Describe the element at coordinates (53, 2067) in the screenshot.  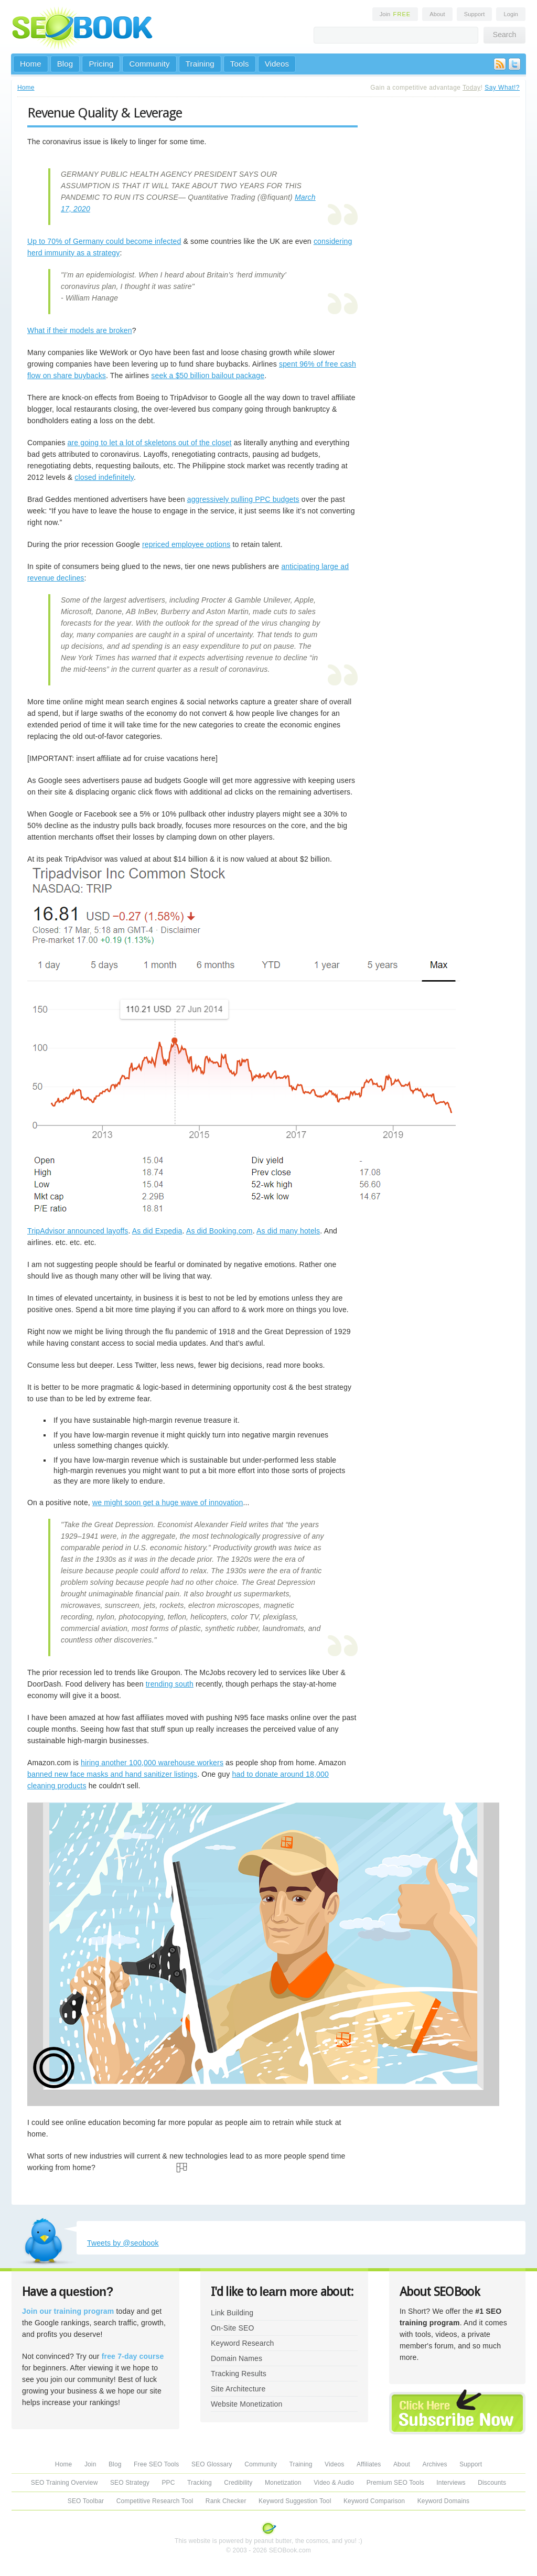
I see `start recording audio or video` at that location.